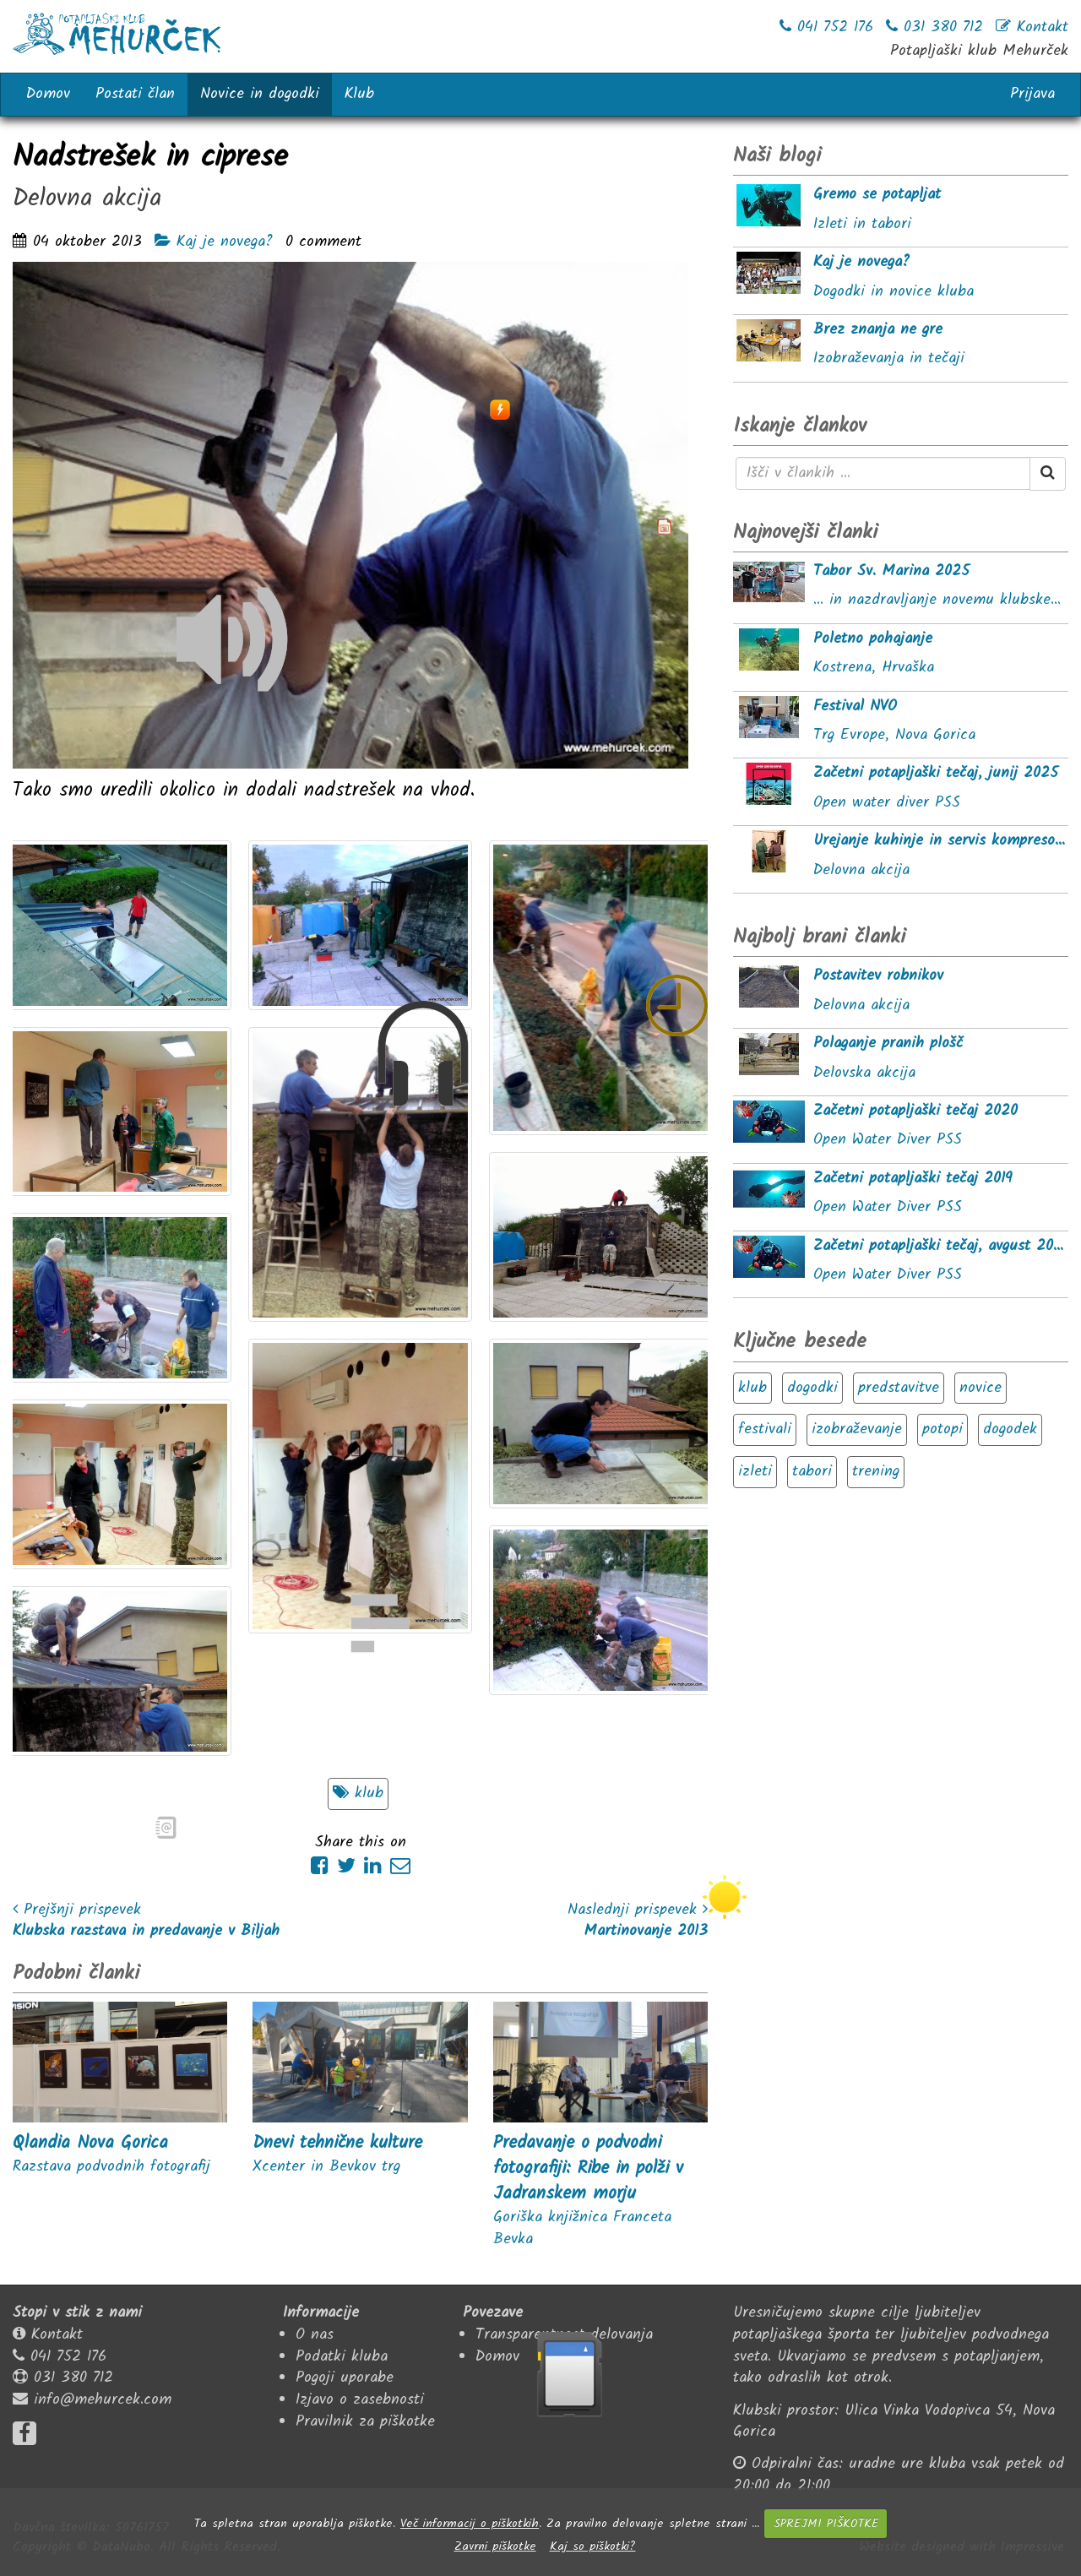 The width and height of the screenshot is (1081, 2576). Describe the element at coordinates (380, 1623) in the screenshot. I see `align text to the left margin` at that location.